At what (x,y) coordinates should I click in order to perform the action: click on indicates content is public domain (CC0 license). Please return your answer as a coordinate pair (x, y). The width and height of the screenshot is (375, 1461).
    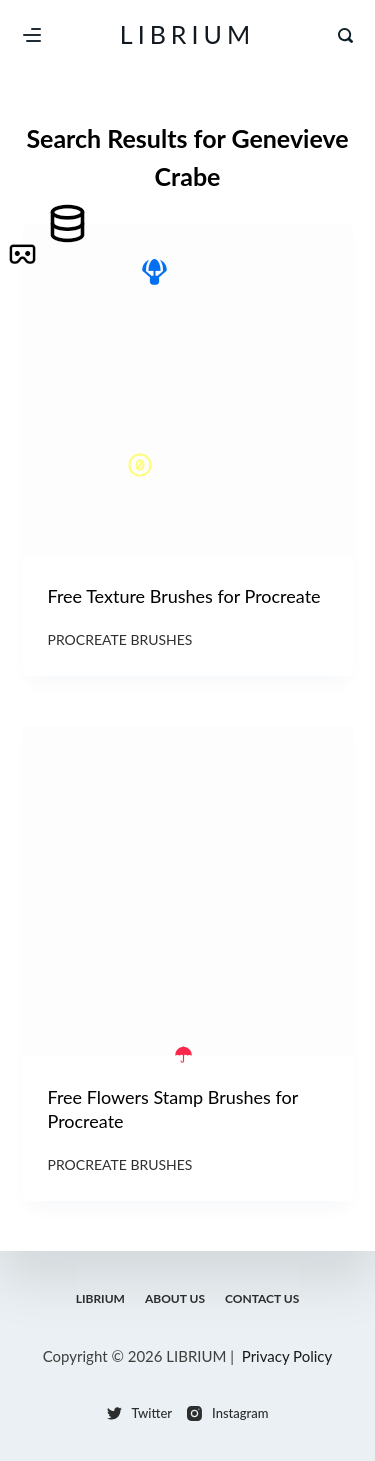
    Looking at the image, I should click on (140, 465).